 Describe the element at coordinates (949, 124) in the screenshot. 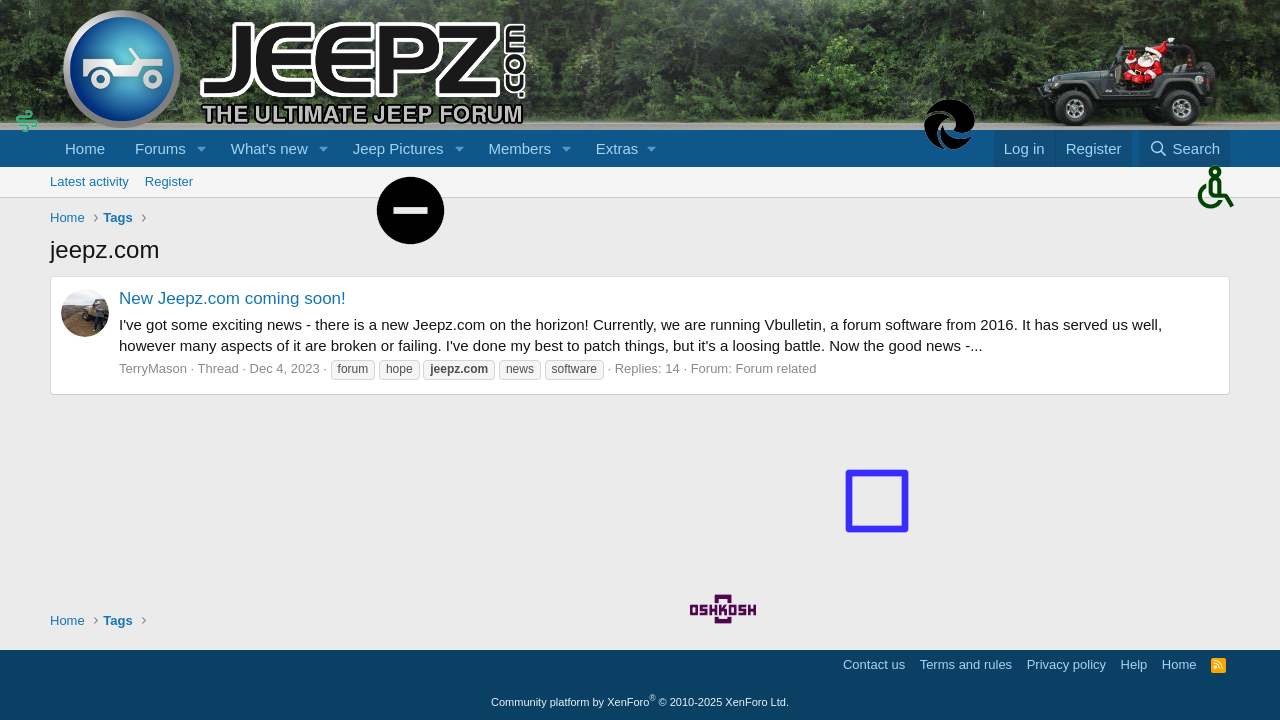

I see `open microsoft edge browser` at that location.